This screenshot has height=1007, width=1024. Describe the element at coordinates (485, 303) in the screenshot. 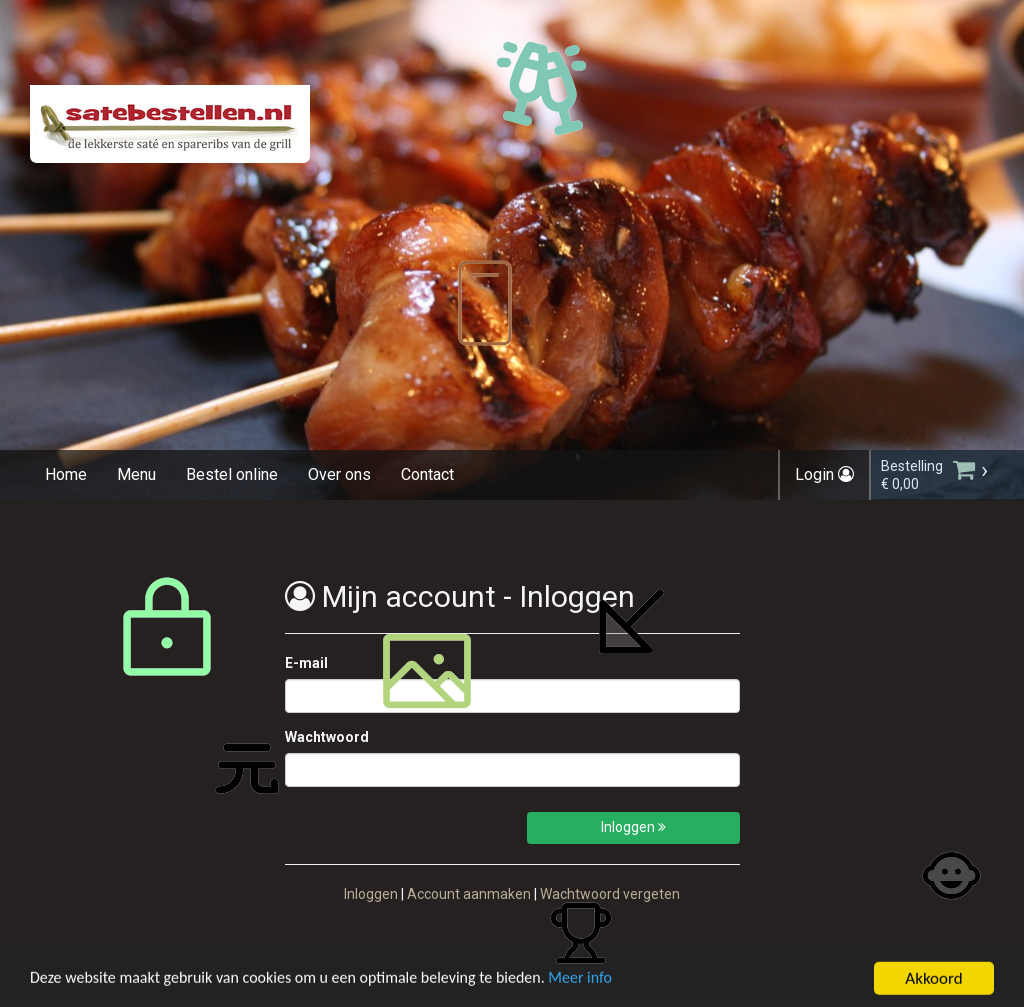

I see `access device speaker settings` at that location.